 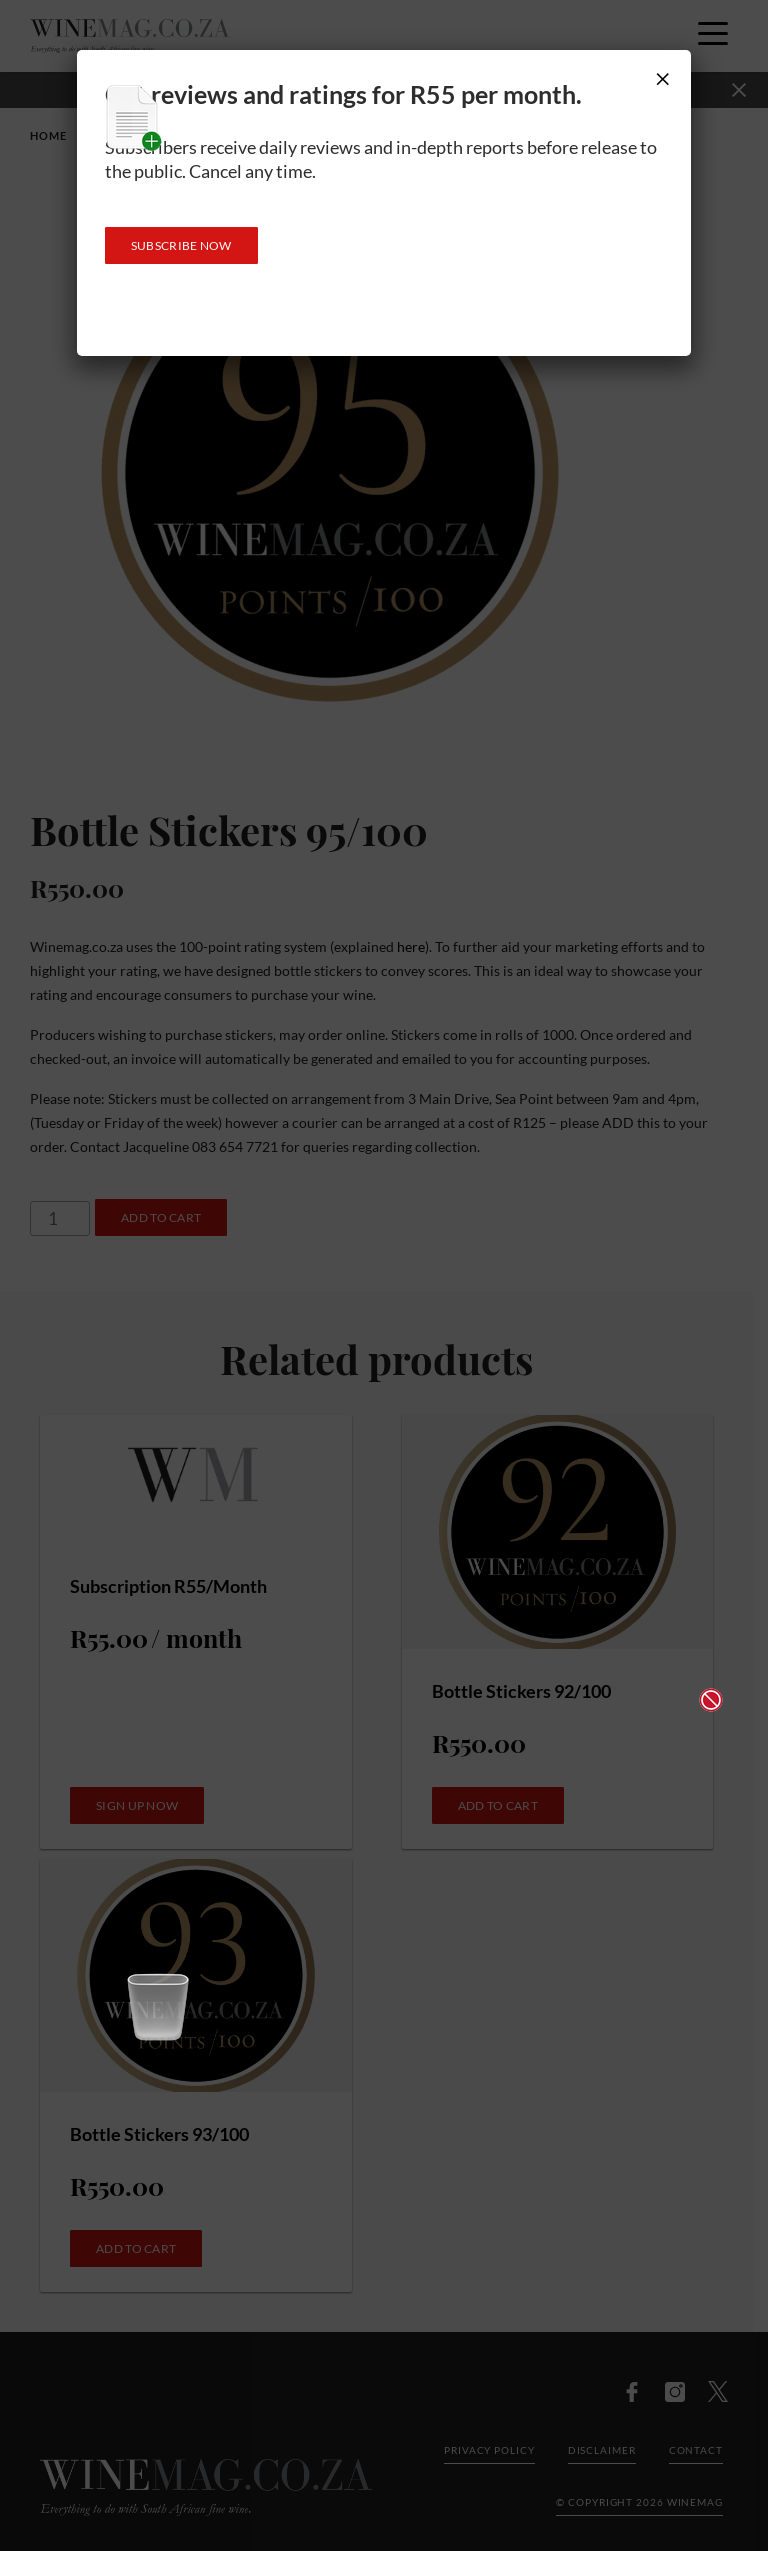 I want to click on empty trash bin with no items to delete, so click(x=158, y=2006).